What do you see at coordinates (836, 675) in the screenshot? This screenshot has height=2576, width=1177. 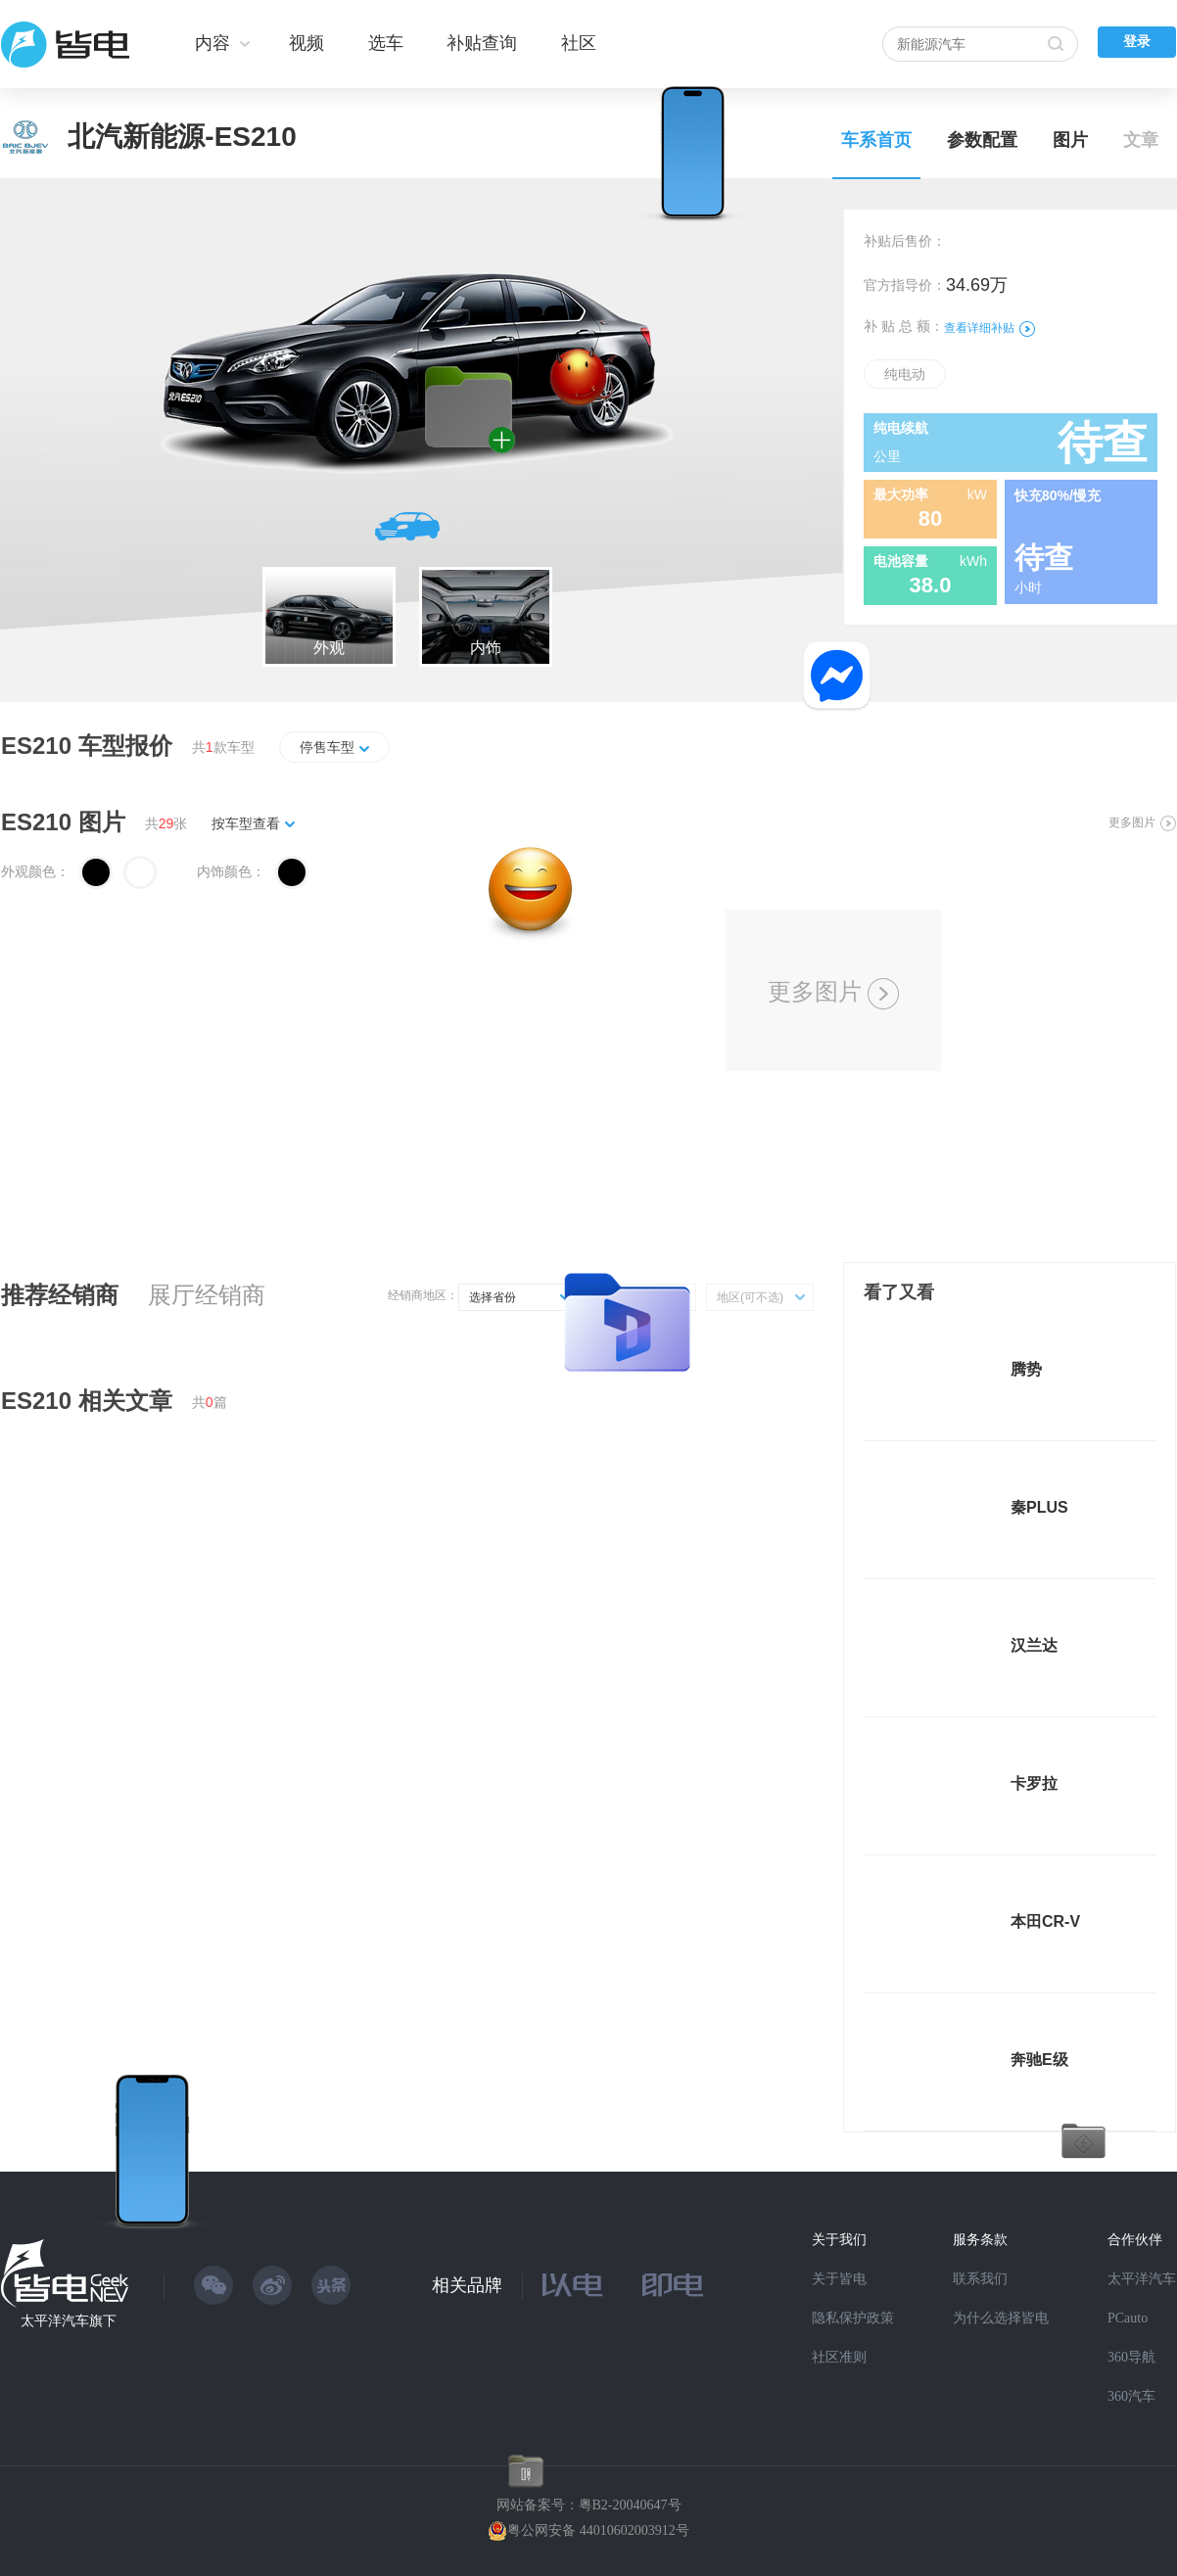 I see `open facebook messenger app` at bounding box center [836, 675].